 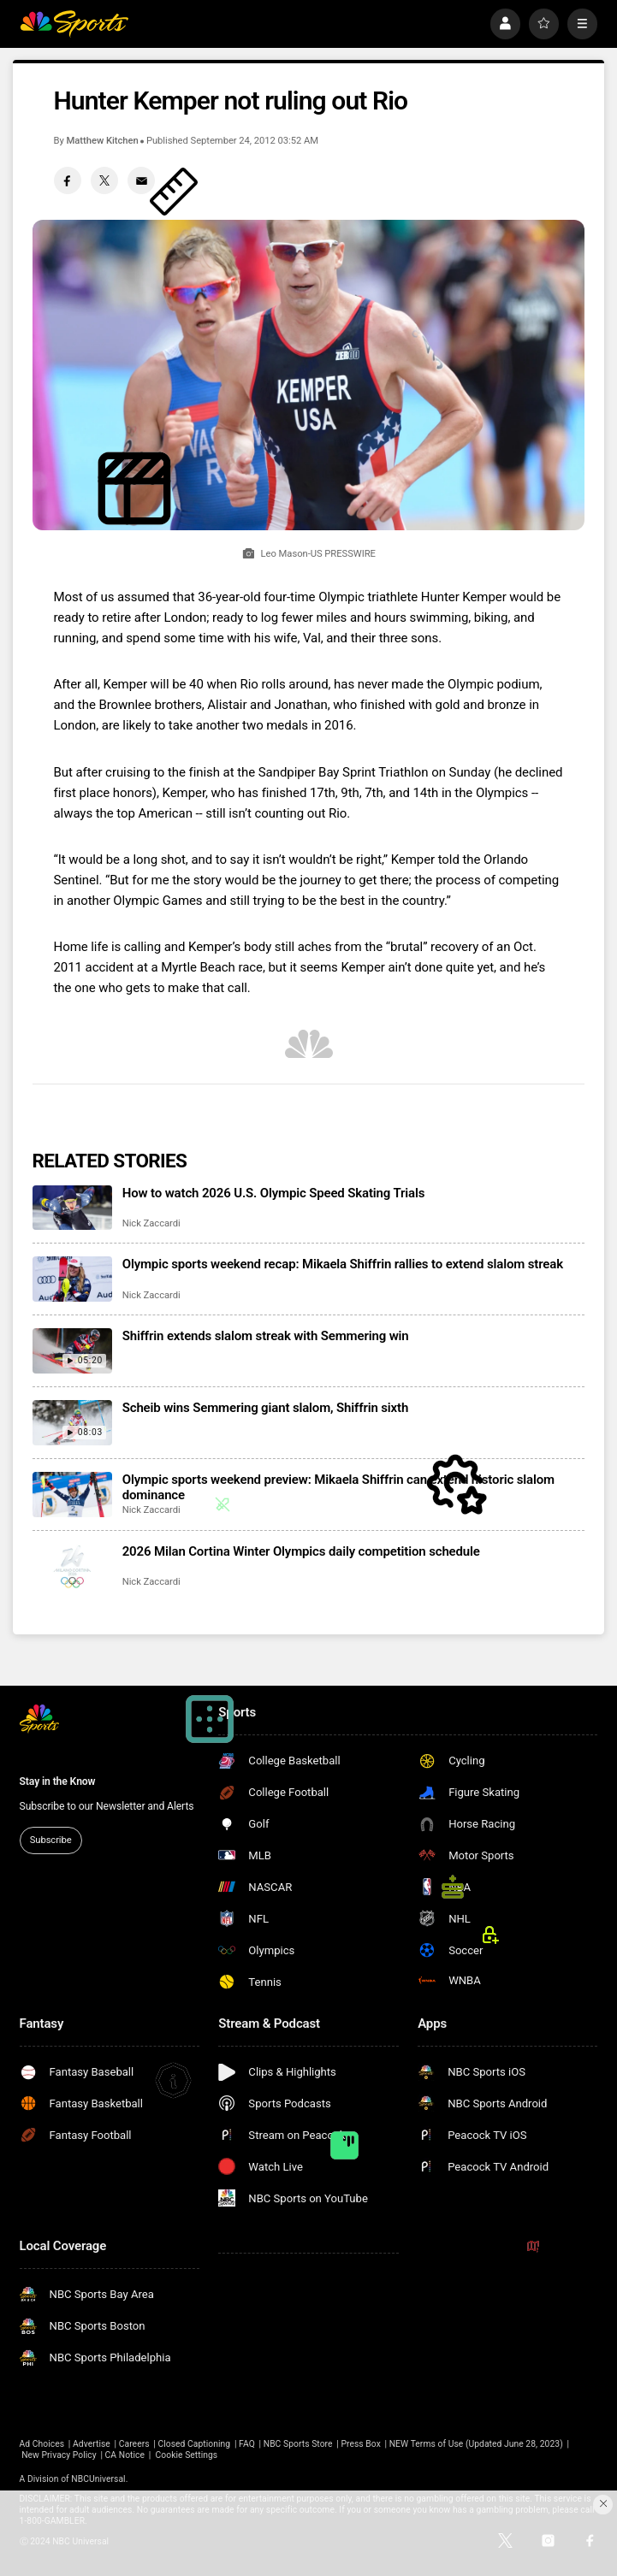 What do you see at coordinates (210, 1719) in the screenshot?
I see `apply outer border to selected cells` at bounding box center [210, 1719].